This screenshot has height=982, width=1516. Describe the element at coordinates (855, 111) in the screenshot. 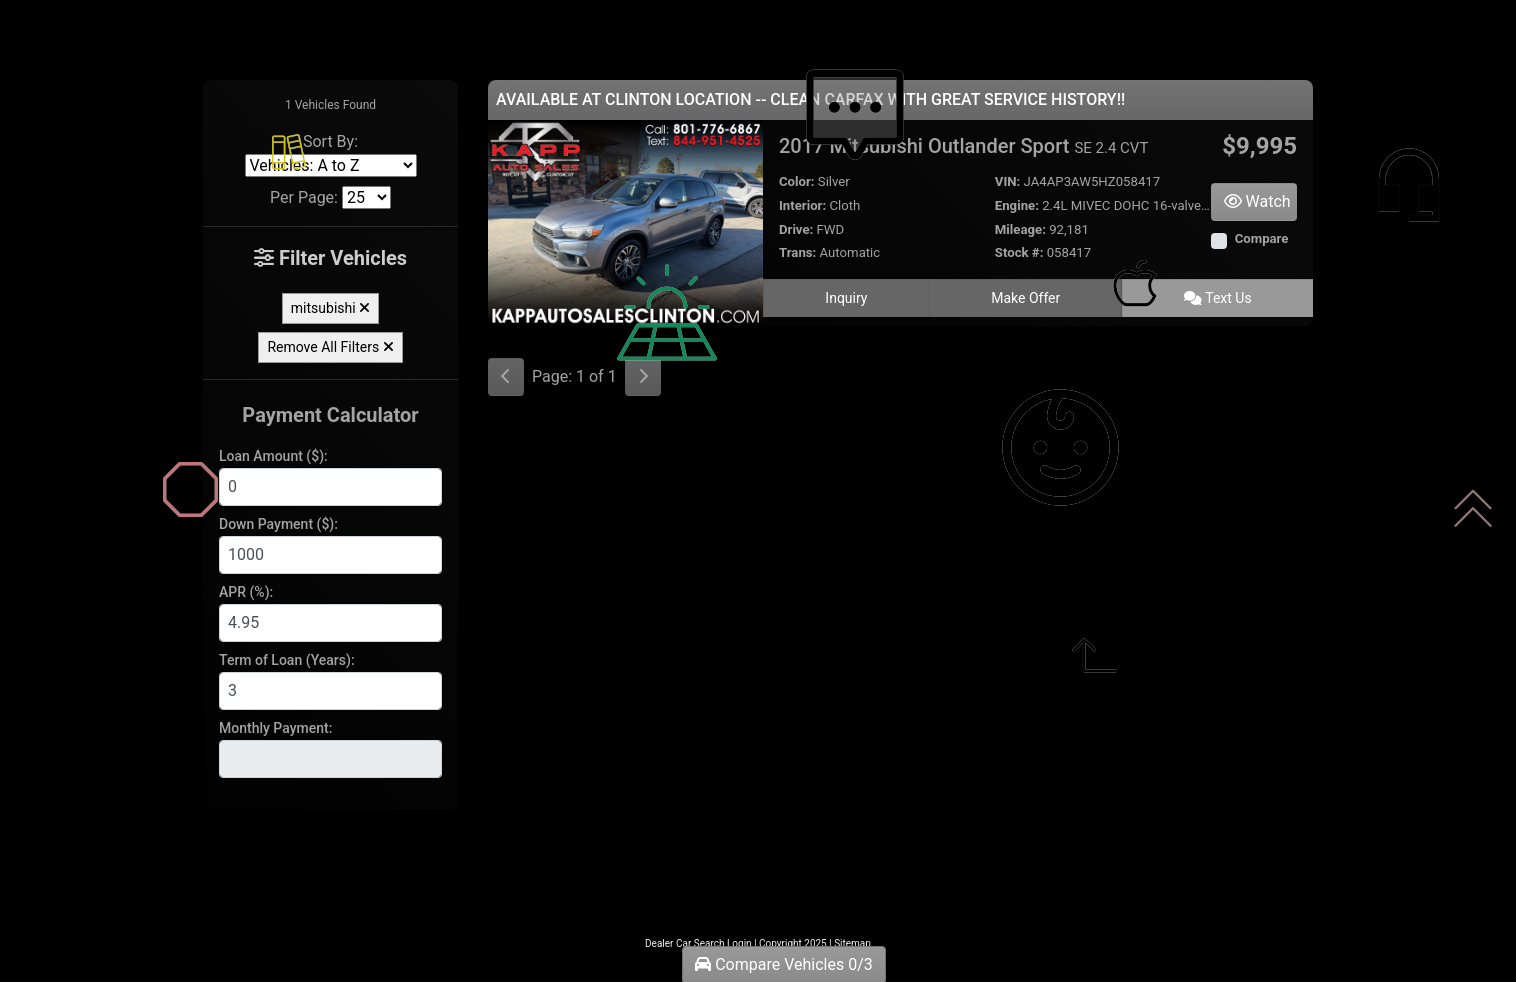

I see `open chat or messaging` at that location.